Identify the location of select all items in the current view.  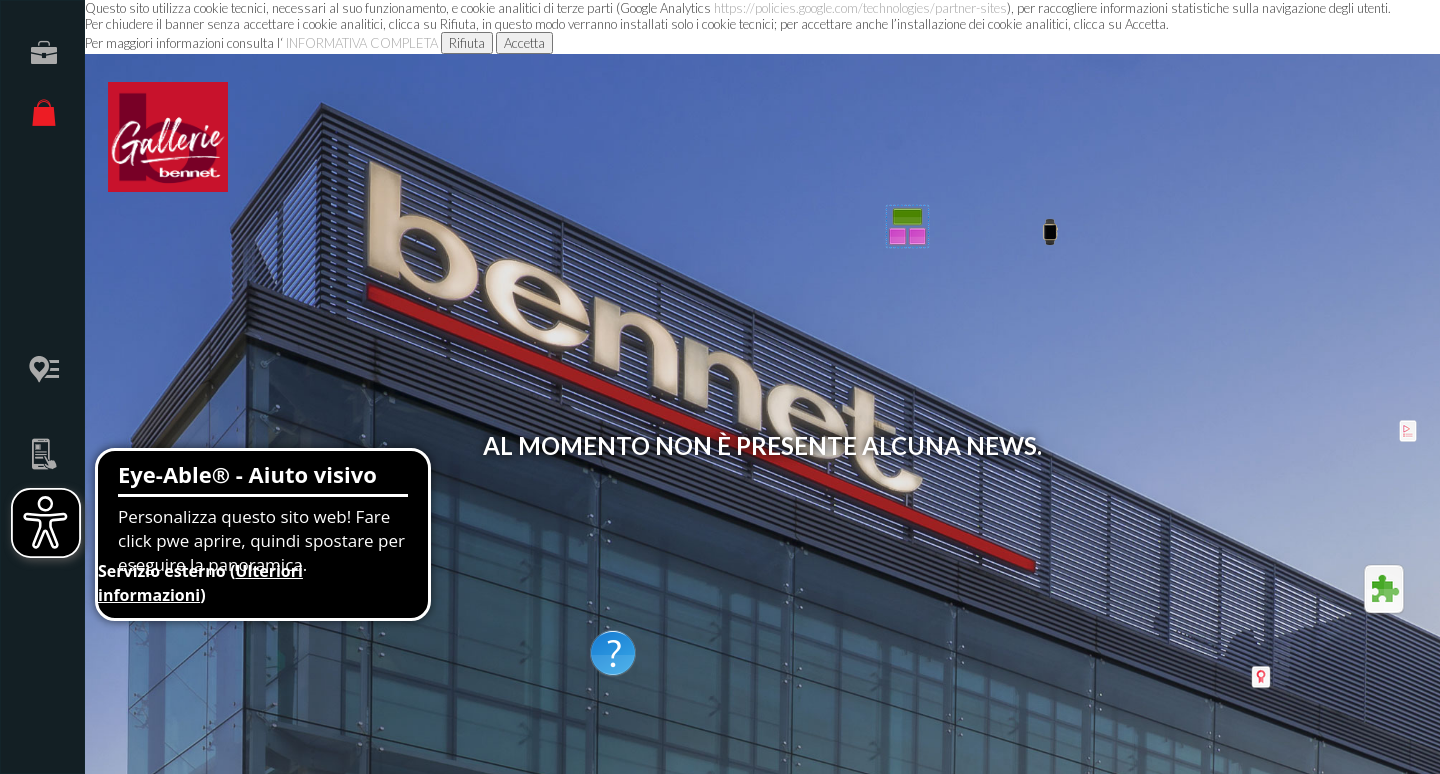
(907, 226).